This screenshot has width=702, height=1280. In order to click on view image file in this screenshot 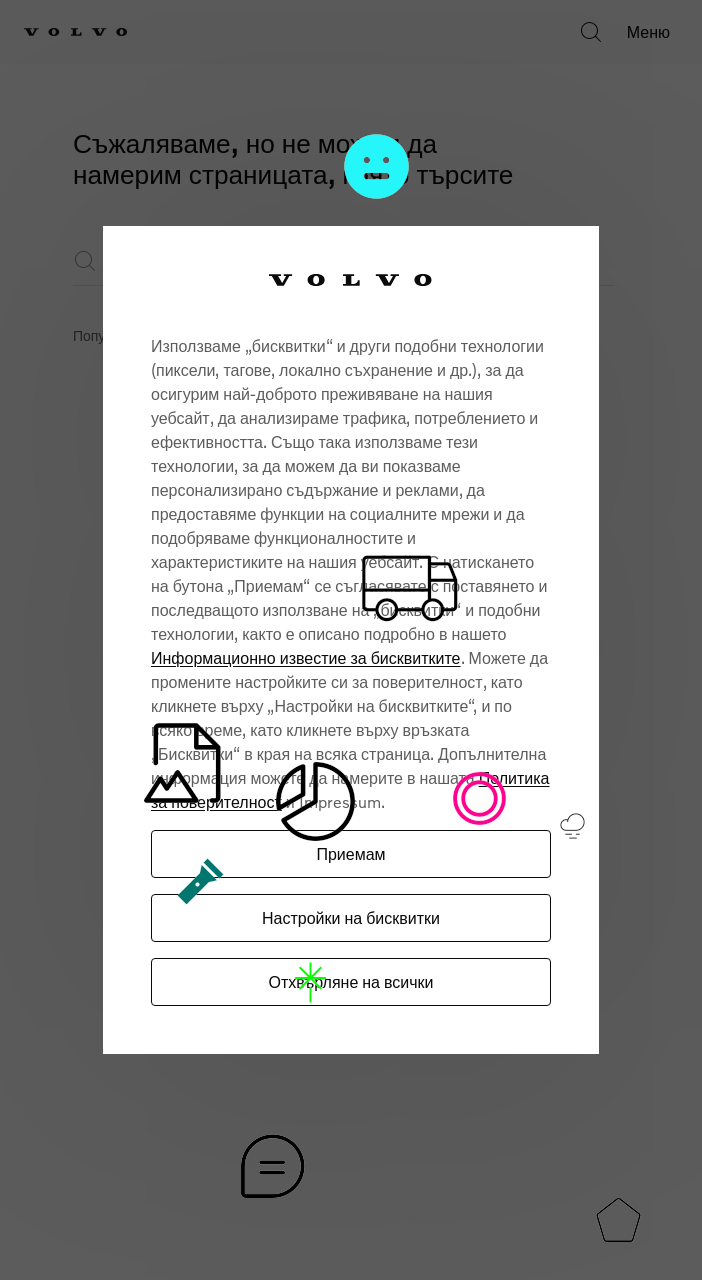, I will do `click(187, 763)`.